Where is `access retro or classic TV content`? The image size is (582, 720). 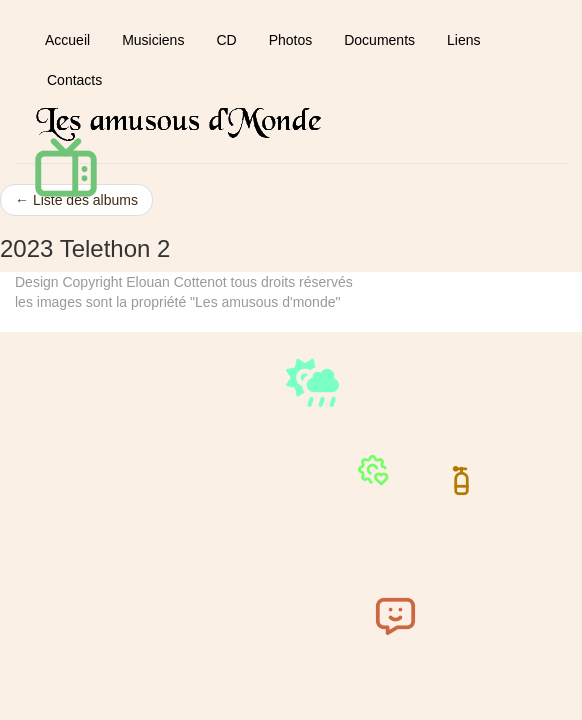
access retro or classic TV content is located at coordinates (66, 169).